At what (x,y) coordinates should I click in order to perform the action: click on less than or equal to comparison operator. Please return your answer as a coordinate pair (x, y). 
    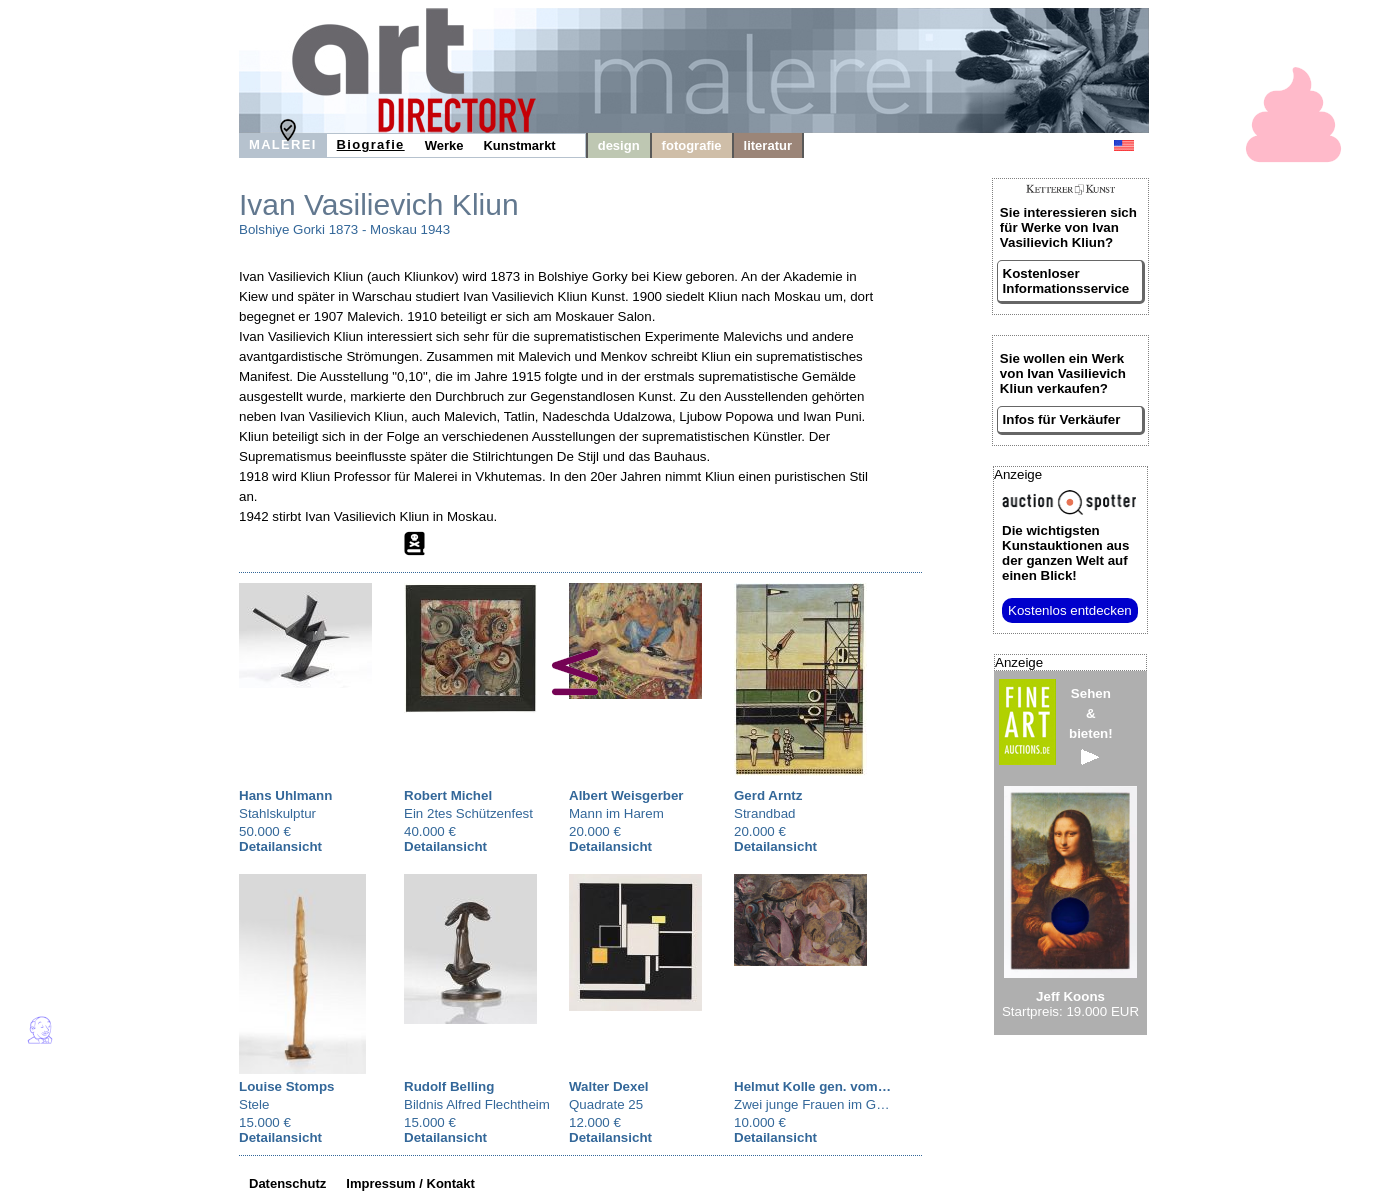
    Looking at the image, I should click on (575, 672).